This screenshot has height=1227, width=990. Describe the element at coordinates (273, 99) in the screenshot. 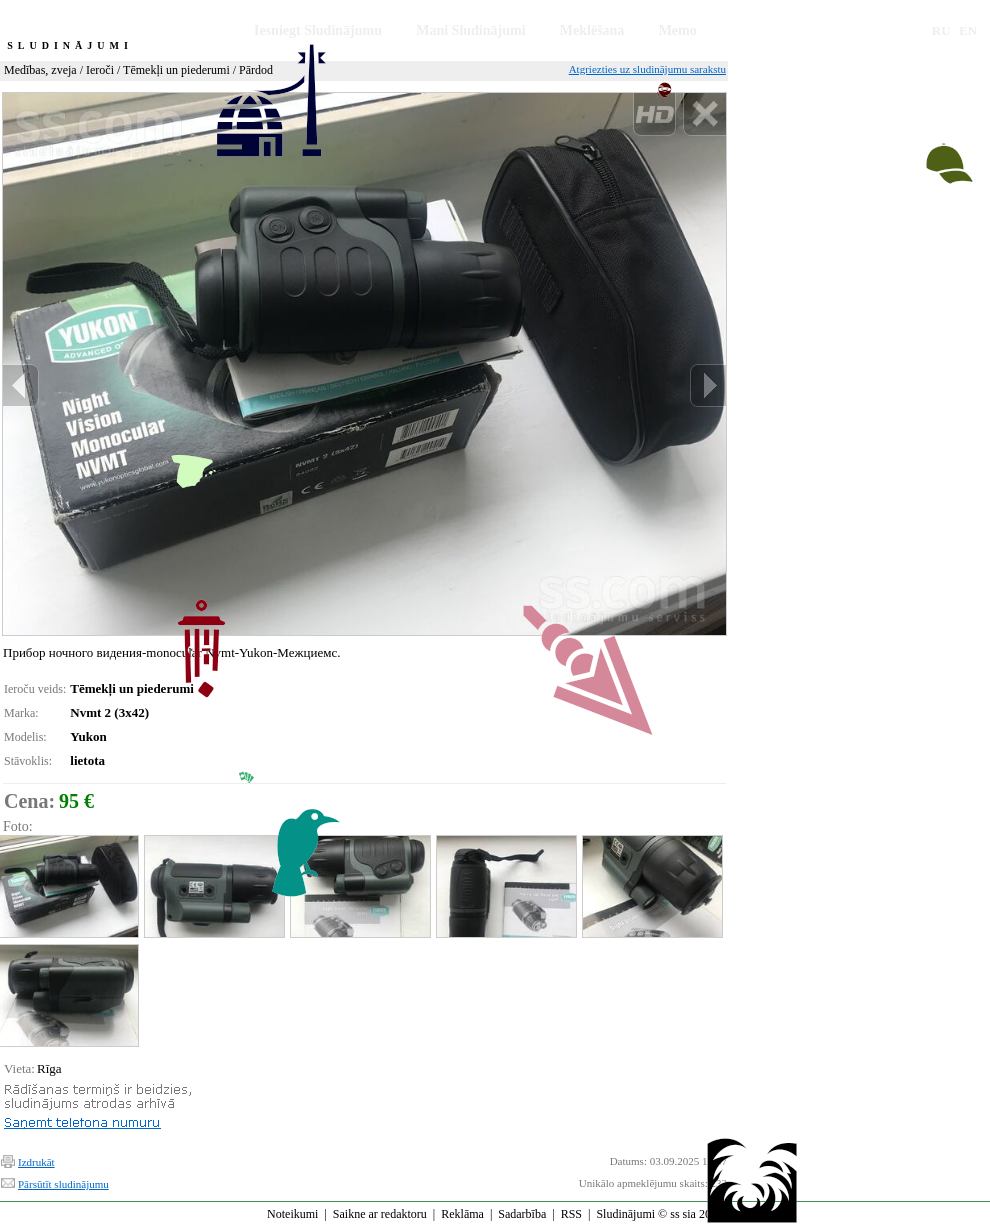

I see `build or place a base structure` at that location.